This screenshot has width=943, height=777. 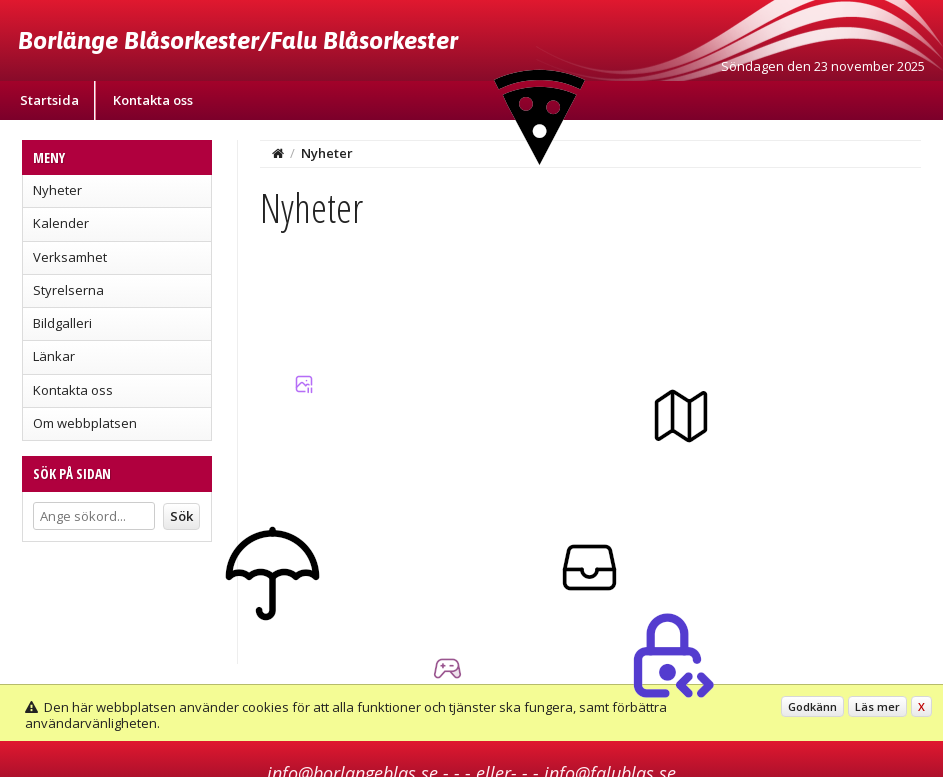 I want to click on order food or access food delivery, so click(x=539, y=117).